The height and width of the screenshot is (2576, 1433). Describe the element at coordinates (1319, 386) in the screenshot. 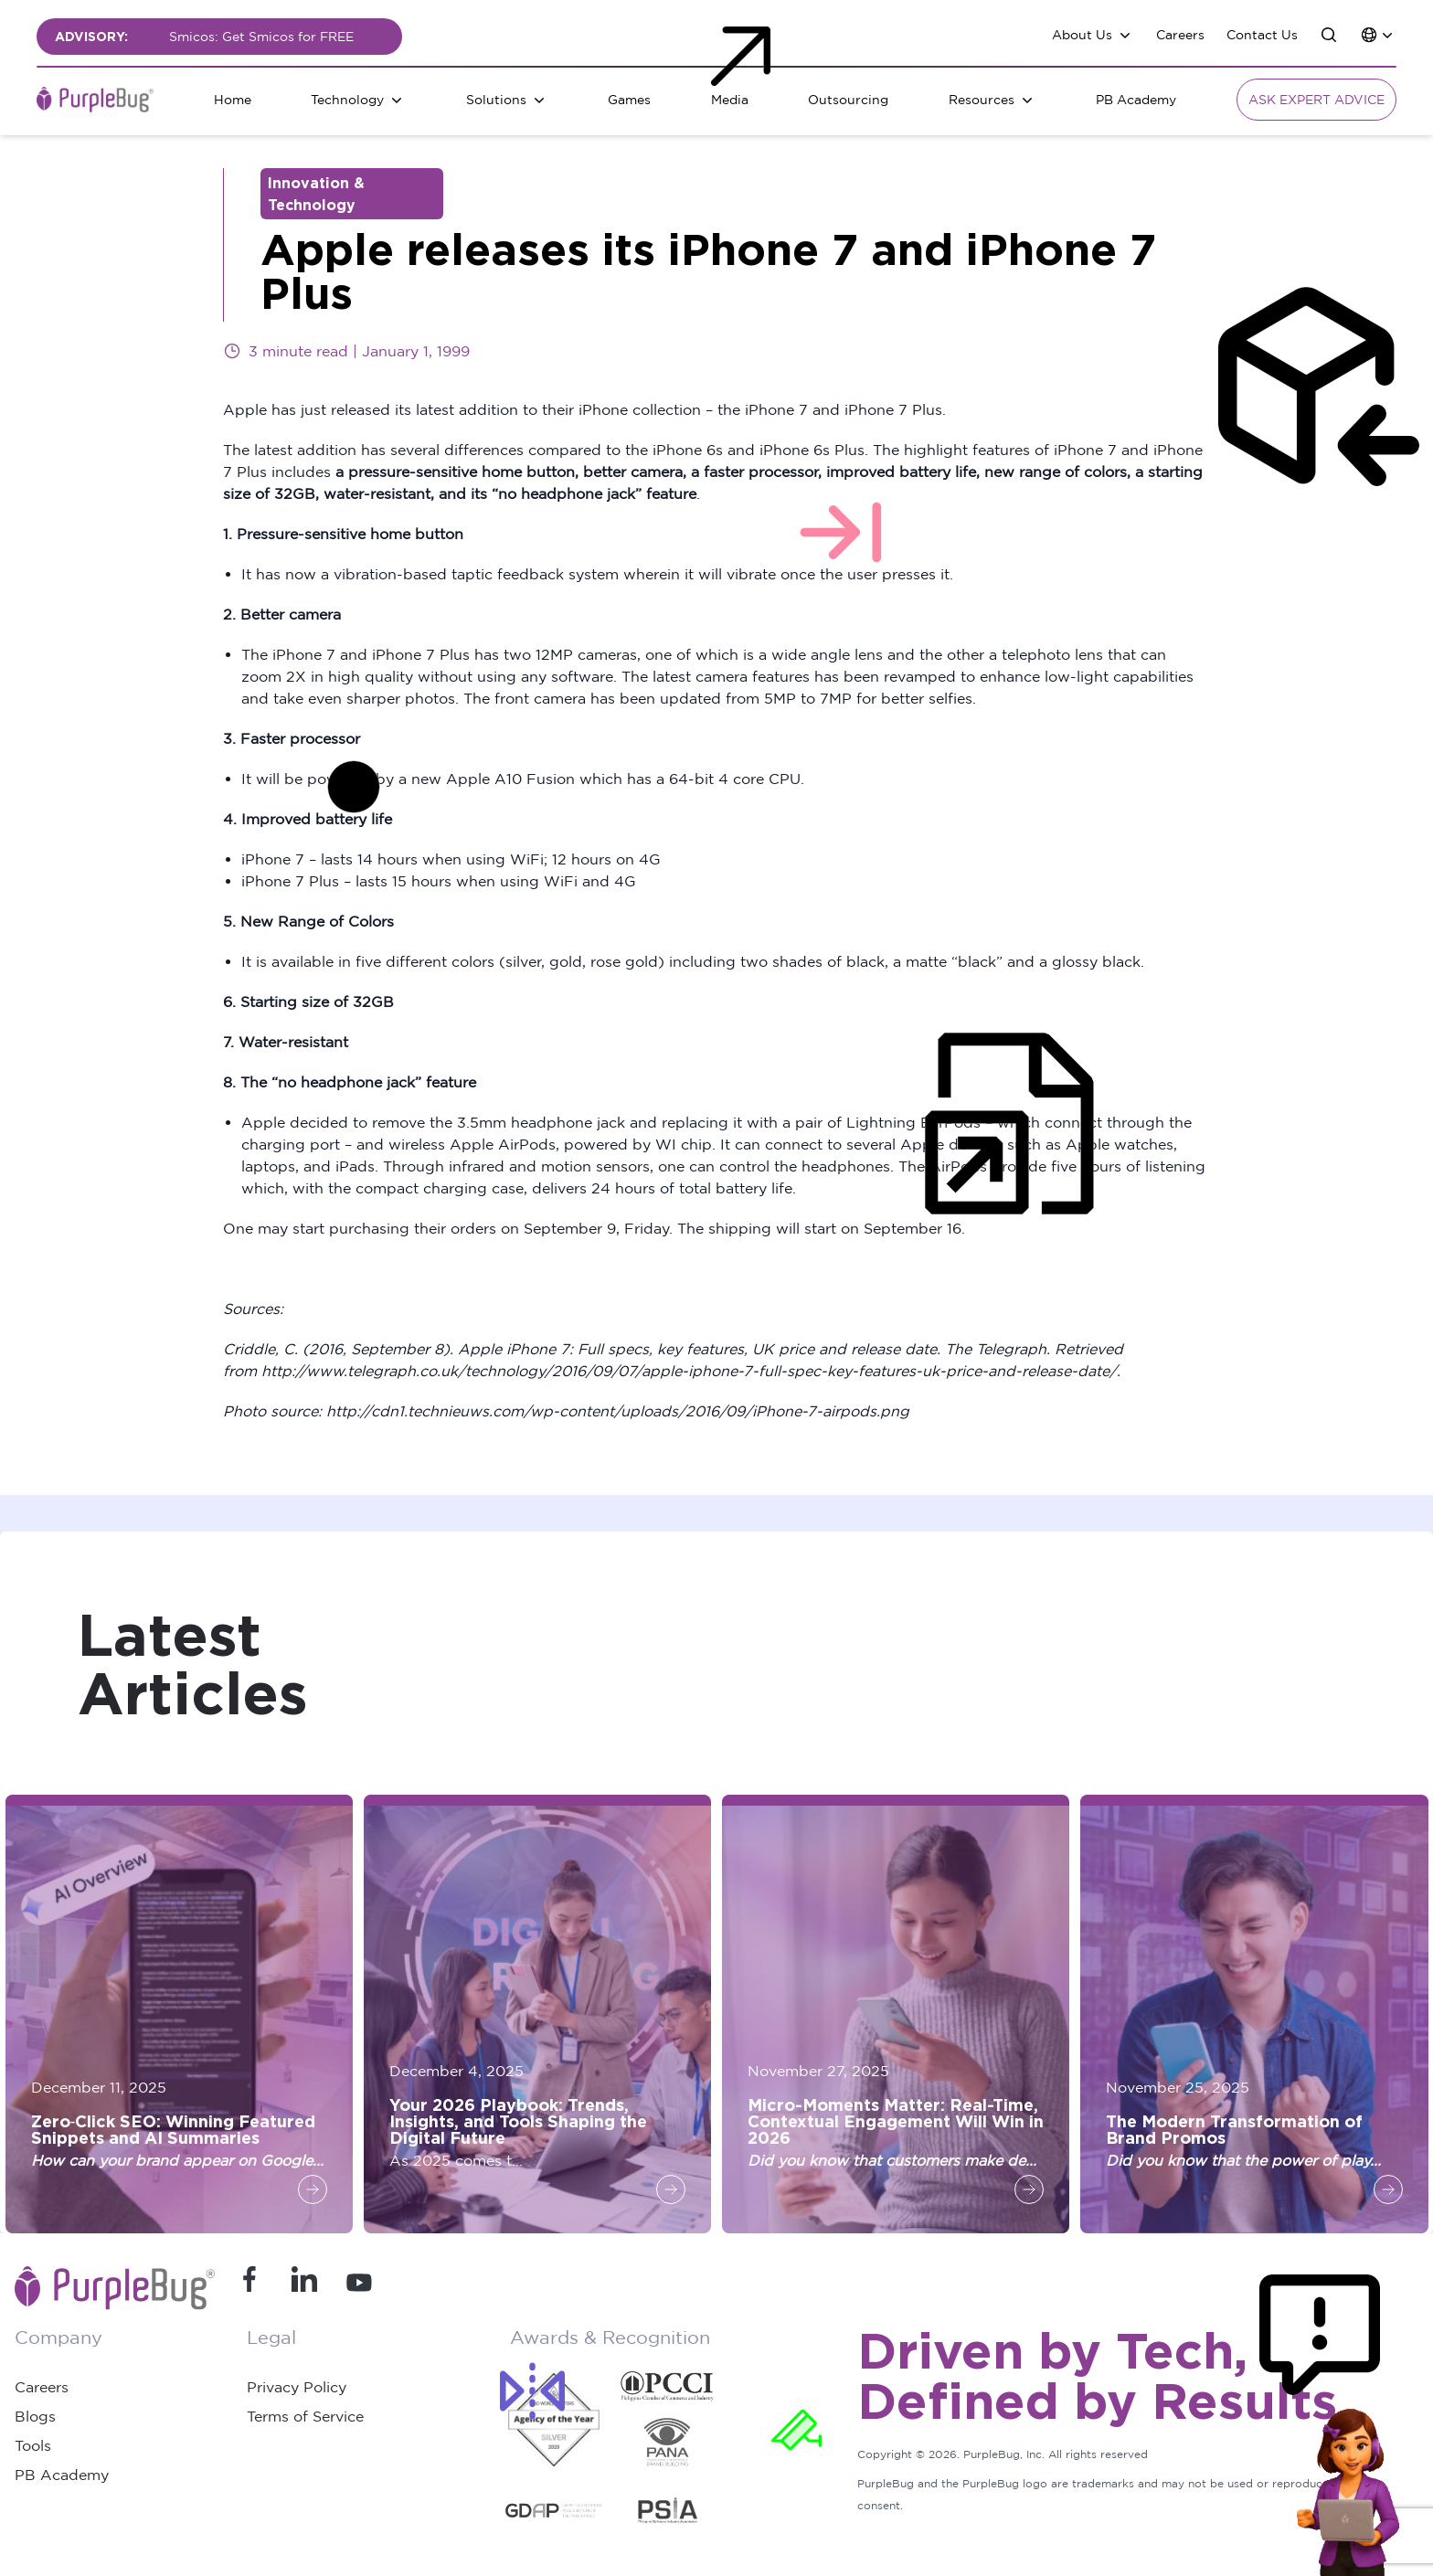

I see `view package dependencies` at that location.